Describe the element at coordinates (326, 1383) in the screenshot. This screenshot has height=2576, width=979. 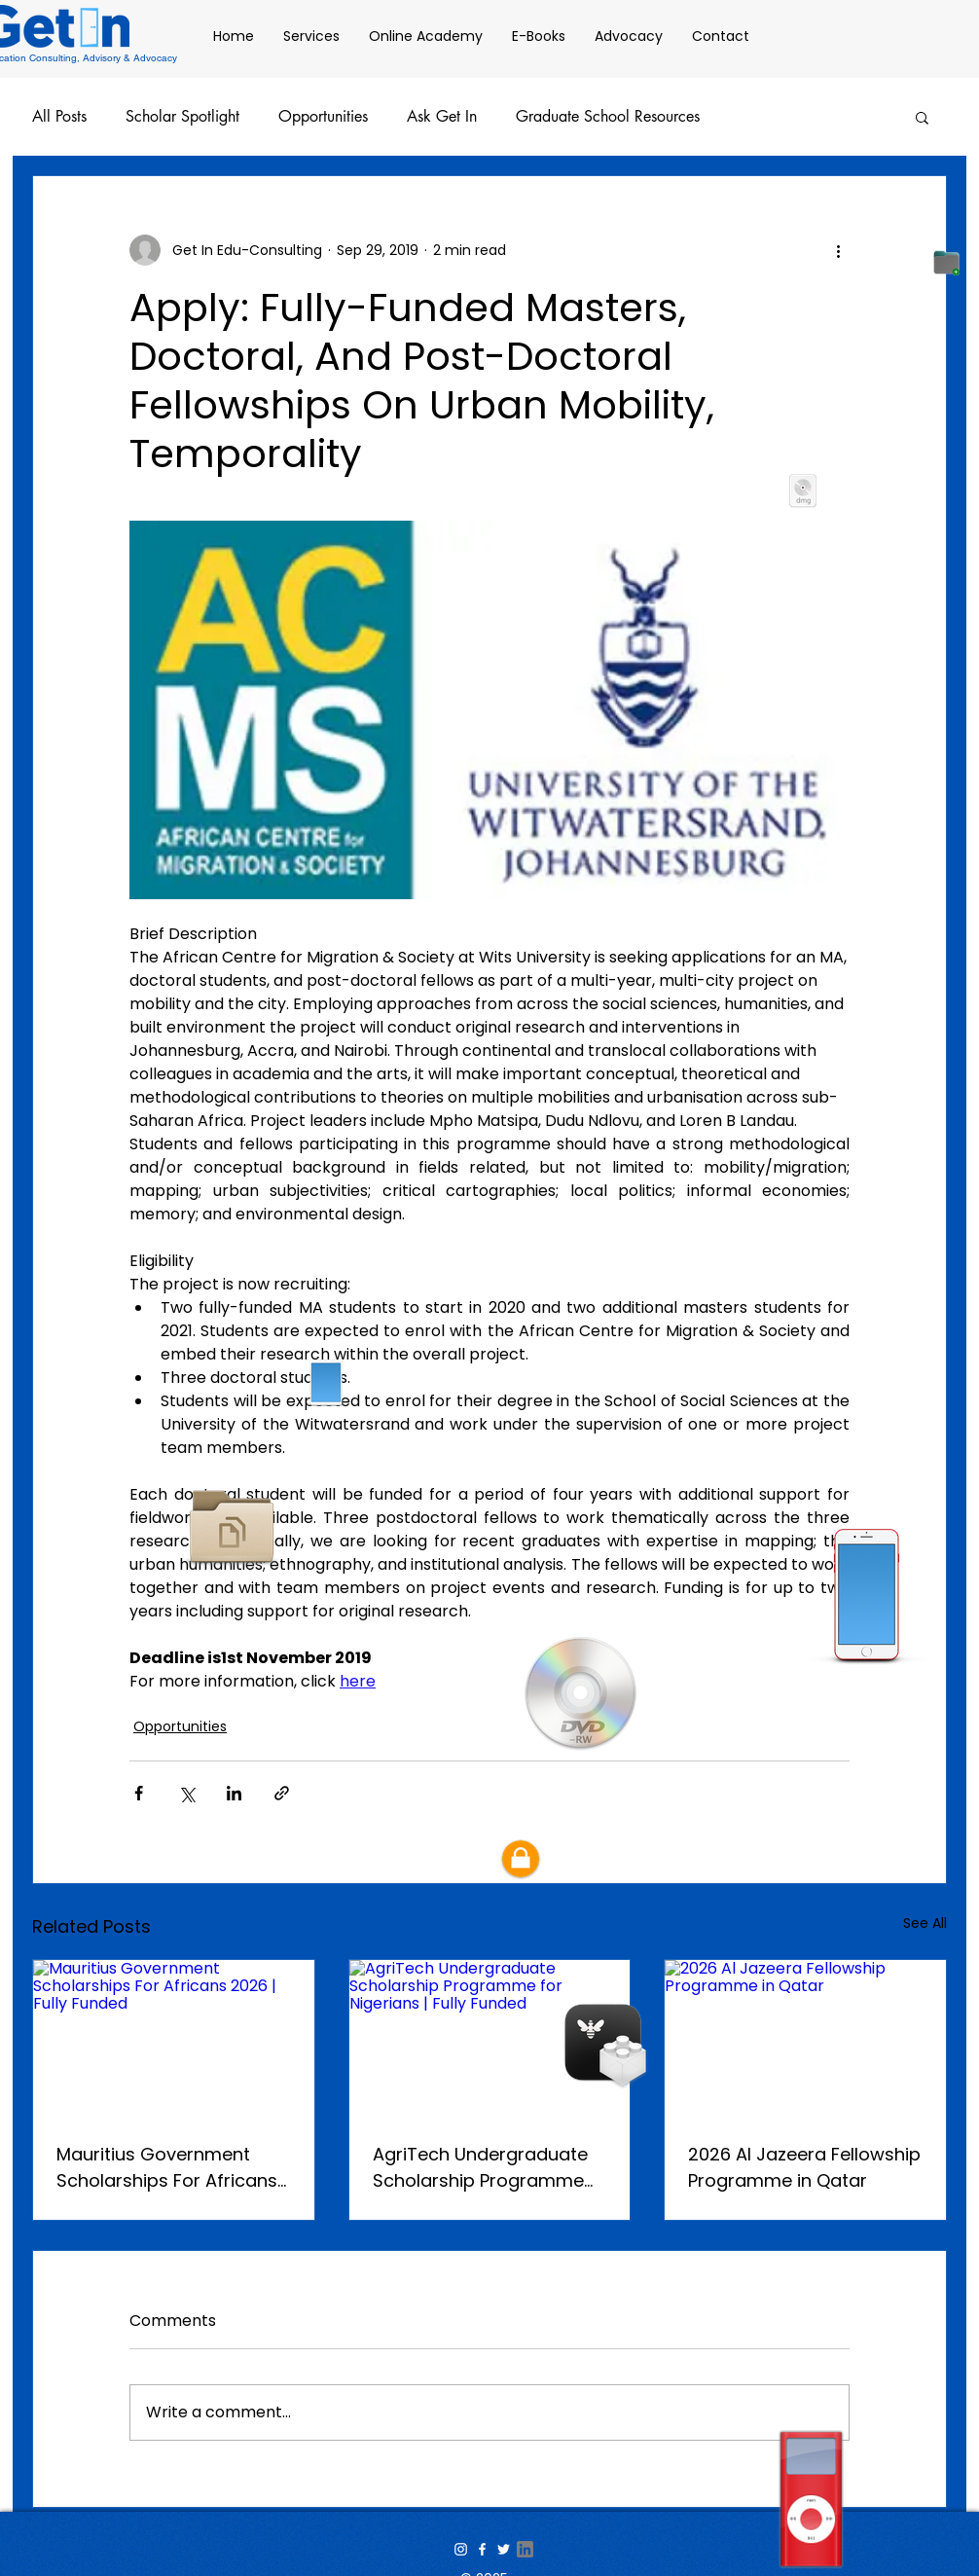
I see `view connected iPad Air device` at that location.